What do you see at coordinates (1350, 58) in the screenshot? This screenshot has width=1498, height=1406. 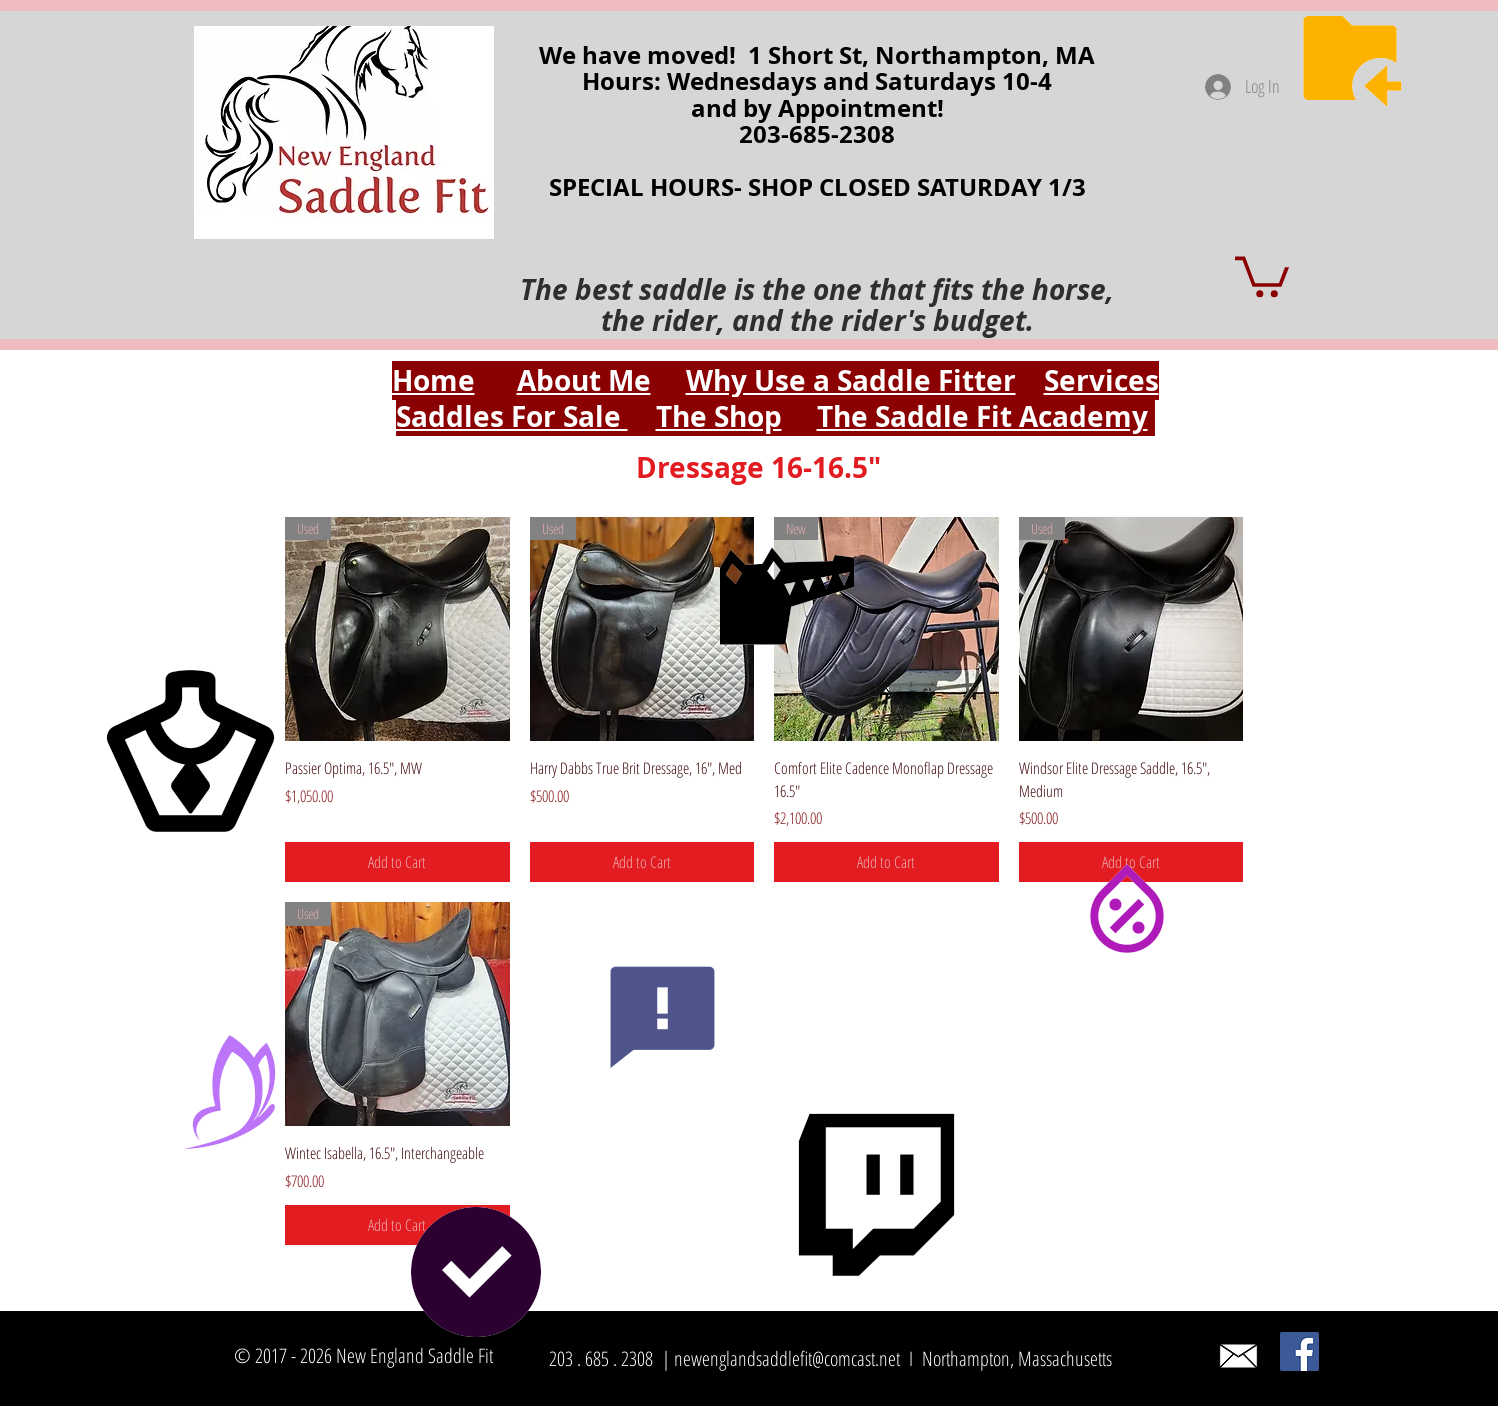 I see `view received files or downloads` at bounding box center [1350, 58].